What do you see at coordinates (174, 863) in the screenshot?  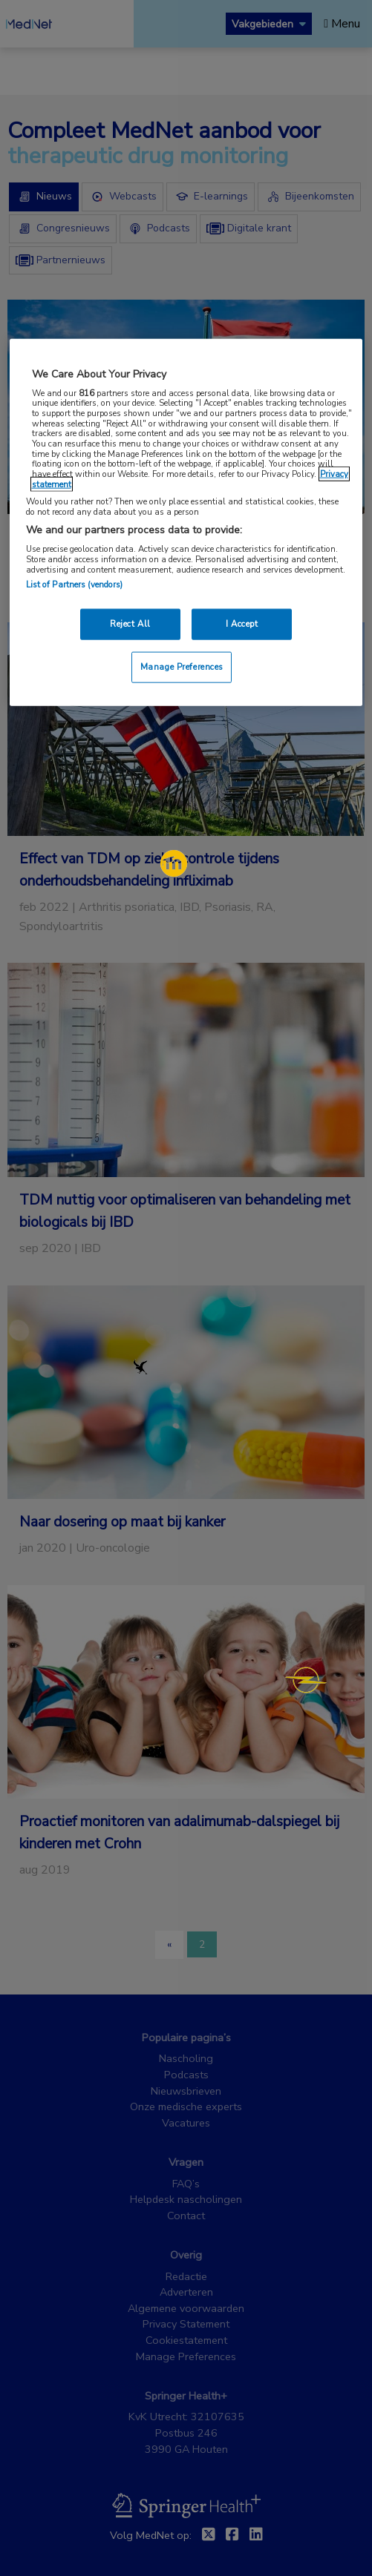 I see `open Moodle learning management system` at bounding box center [174, 863].